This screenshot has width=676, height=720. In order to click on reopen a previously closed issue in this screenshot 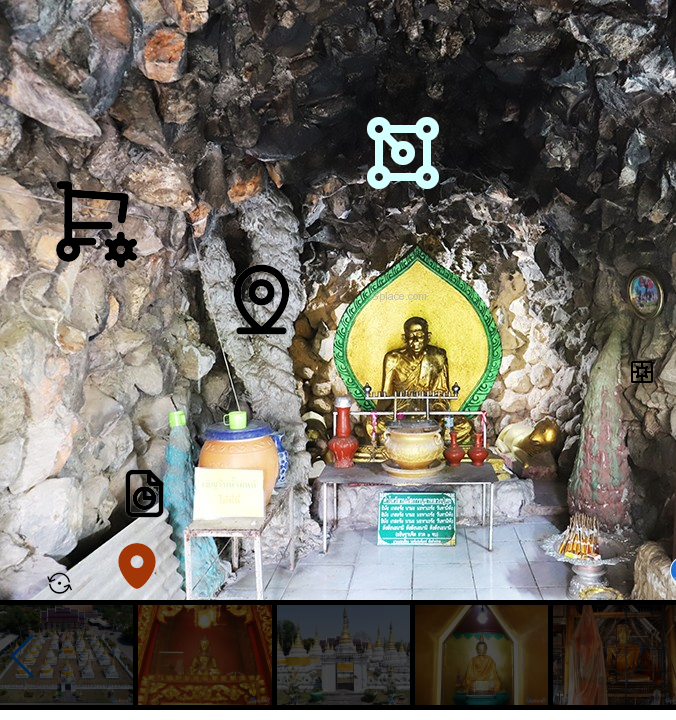, I will do `click(60, 584)`.